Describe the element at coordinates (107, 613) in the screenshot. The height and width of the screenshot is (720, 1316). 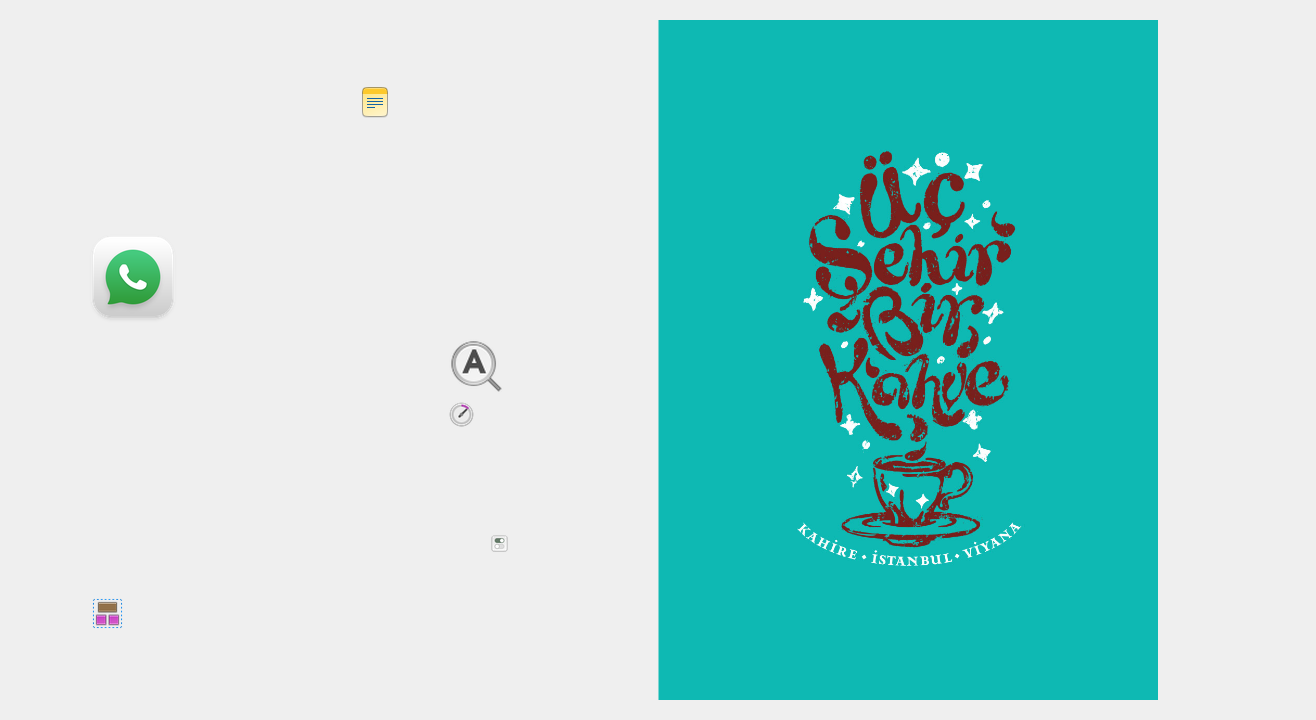
I see `select all items in the current view` at that location.